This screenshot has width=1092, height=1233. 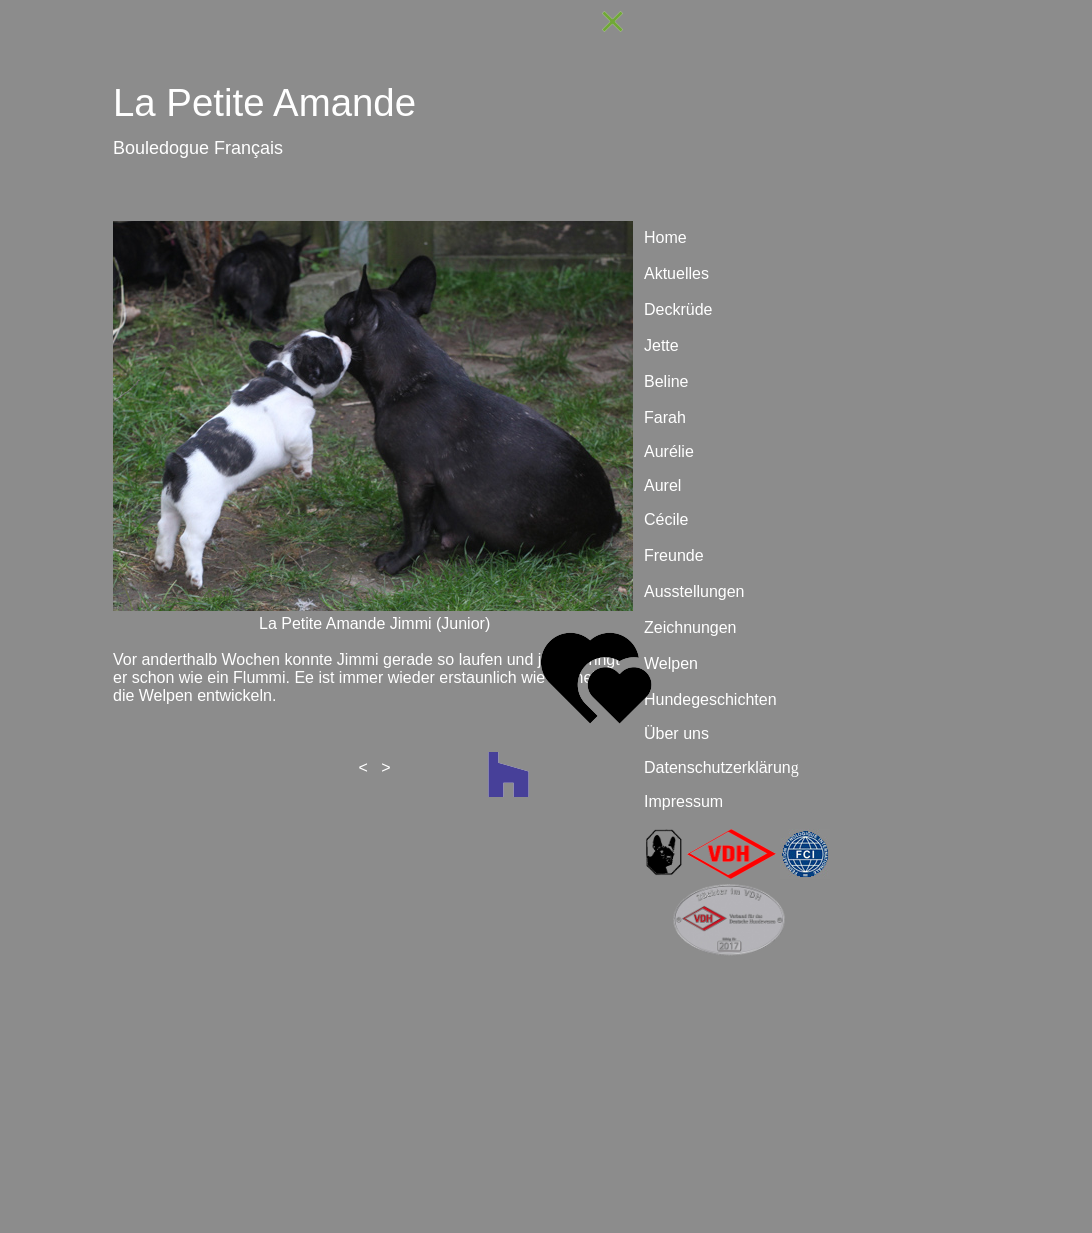 What do you see at coordinates (508, 774) in the screenshot?
I see `open the houzz app for home design and renovation` at bounding box center [508, 774].